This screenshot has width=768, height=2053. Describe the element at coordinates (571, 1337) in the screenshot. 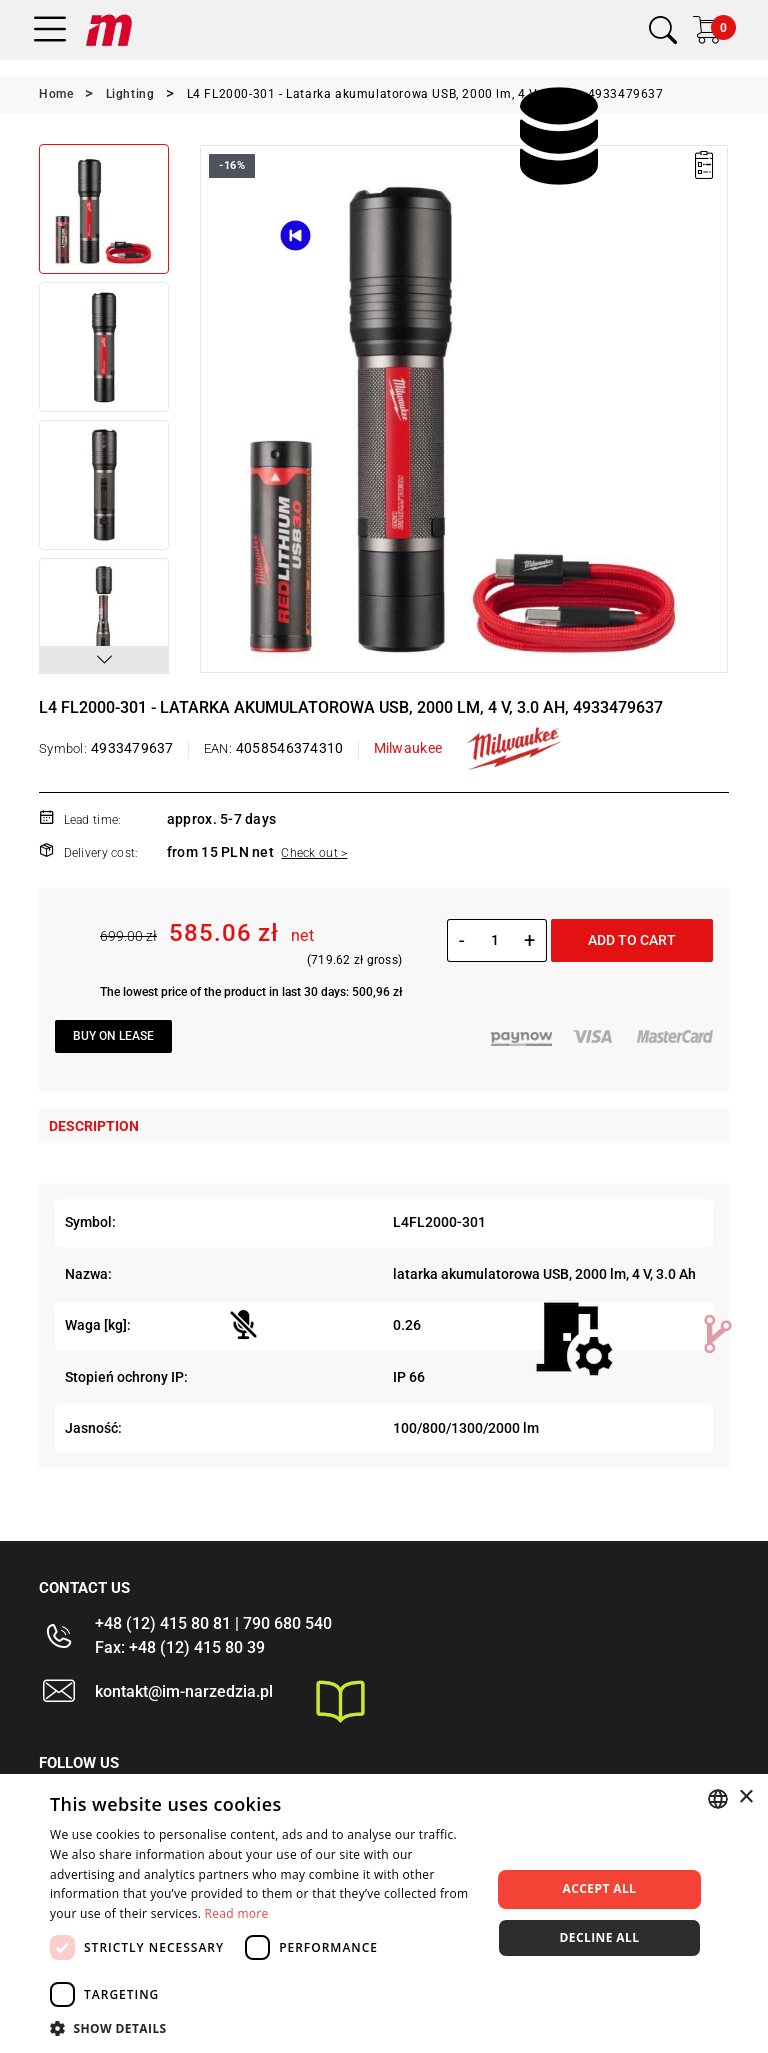

I see `adjust room or space settings` at that location.